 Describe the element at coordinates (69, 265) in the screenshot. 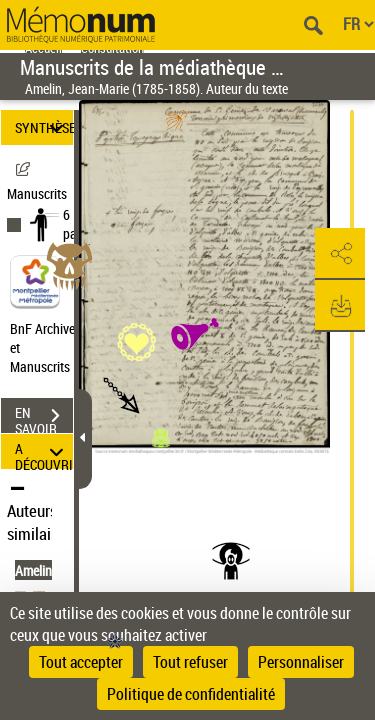

I see `indicates a monster or enemy character` at that location.